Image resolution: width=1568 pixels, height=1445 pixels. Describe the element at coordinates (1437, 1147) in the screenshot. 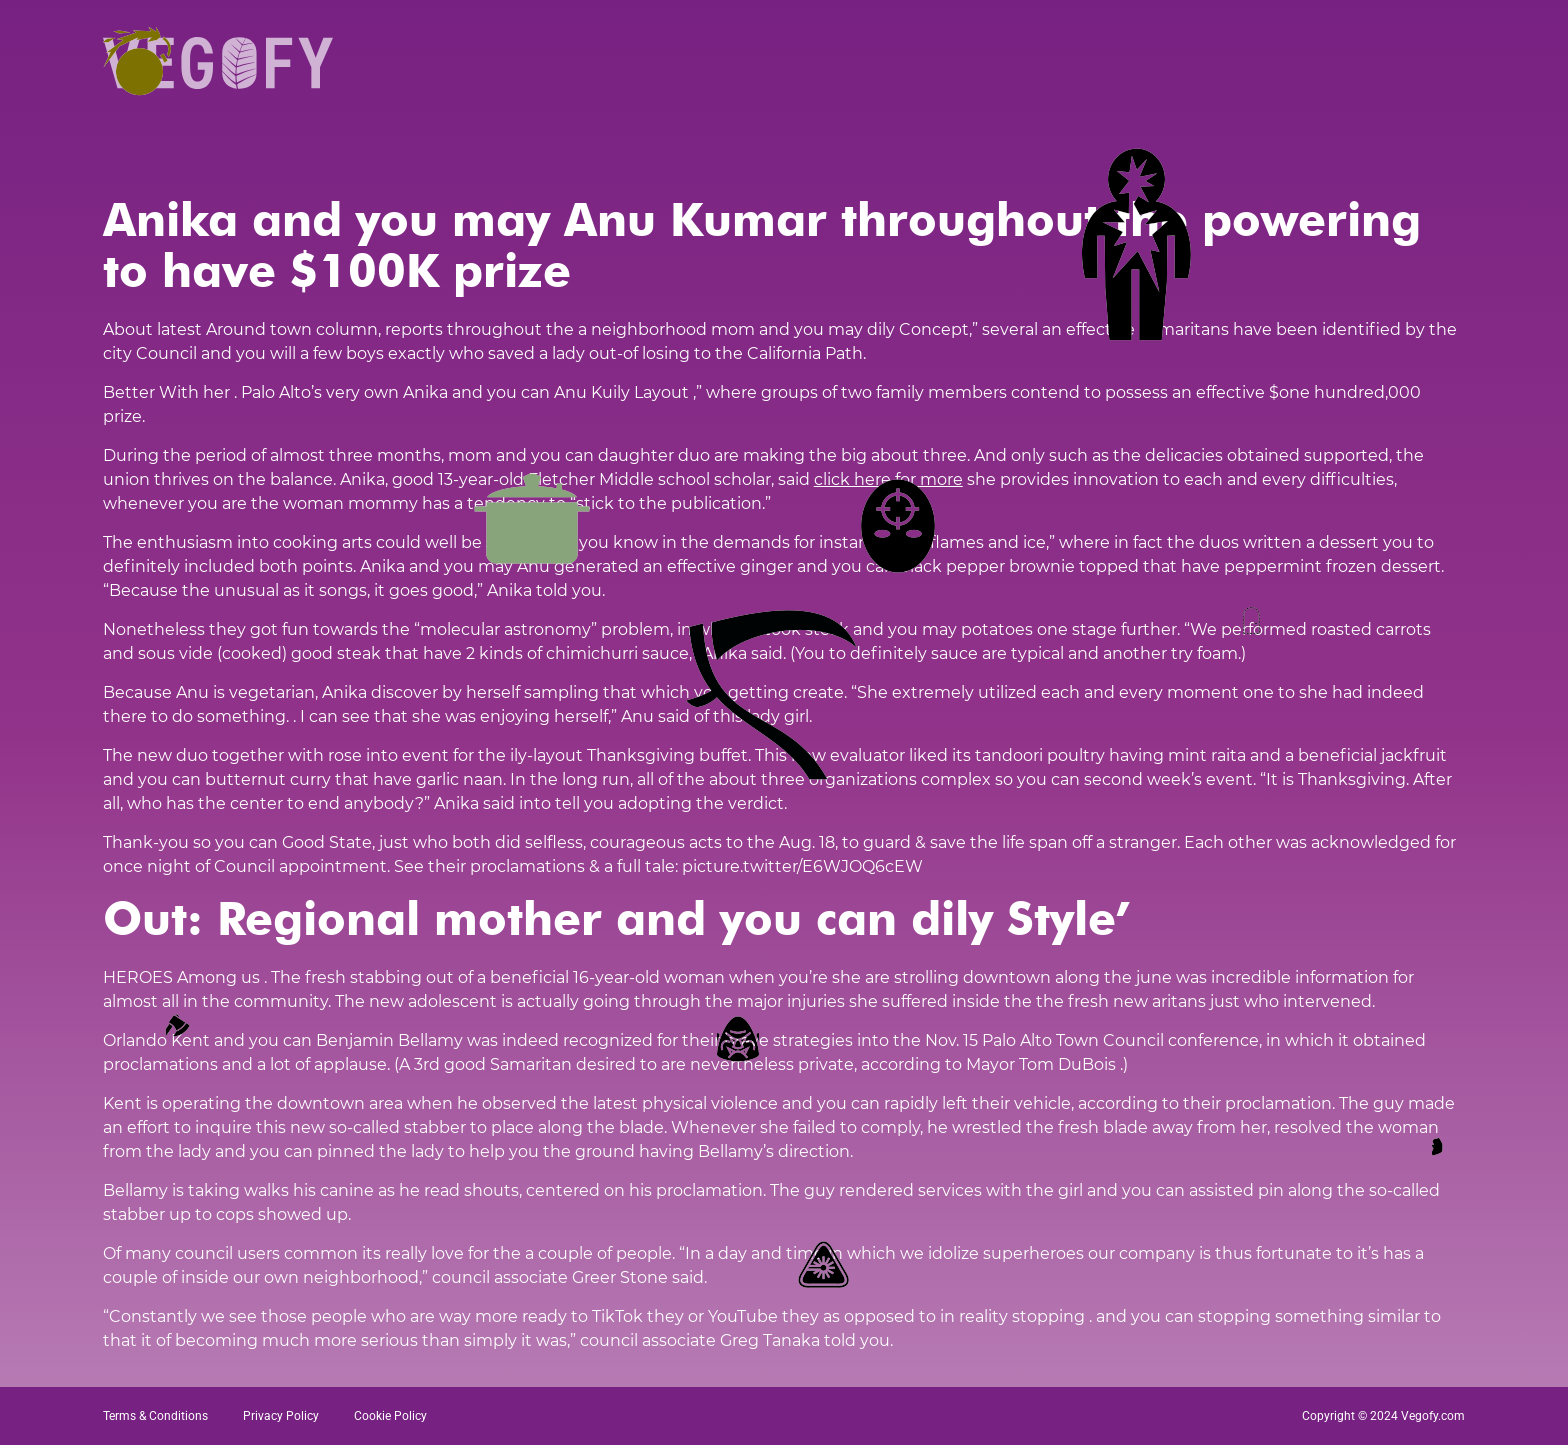

I see `select South Korea as your country or region` at that location.